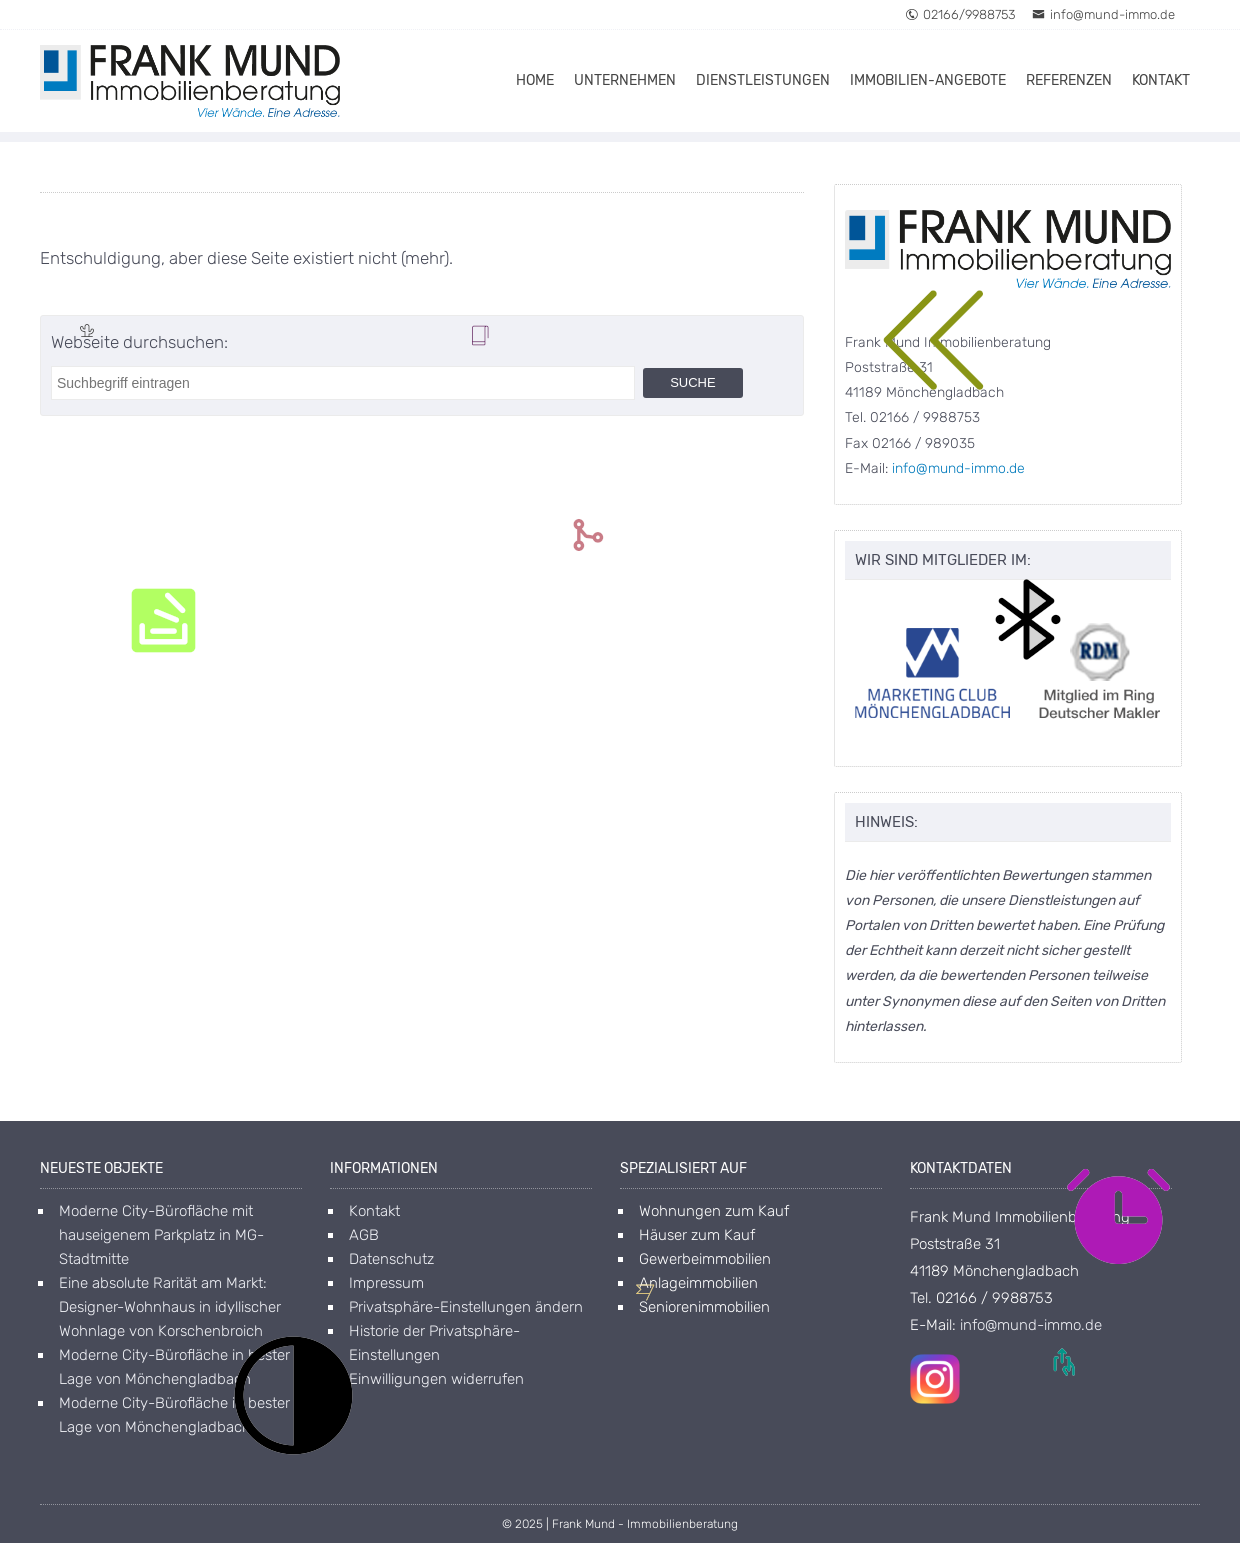 Image resolution: width=1240 pixels, height=1543 pixels. I want to click on set or view alarms, so click(1118, 1216).